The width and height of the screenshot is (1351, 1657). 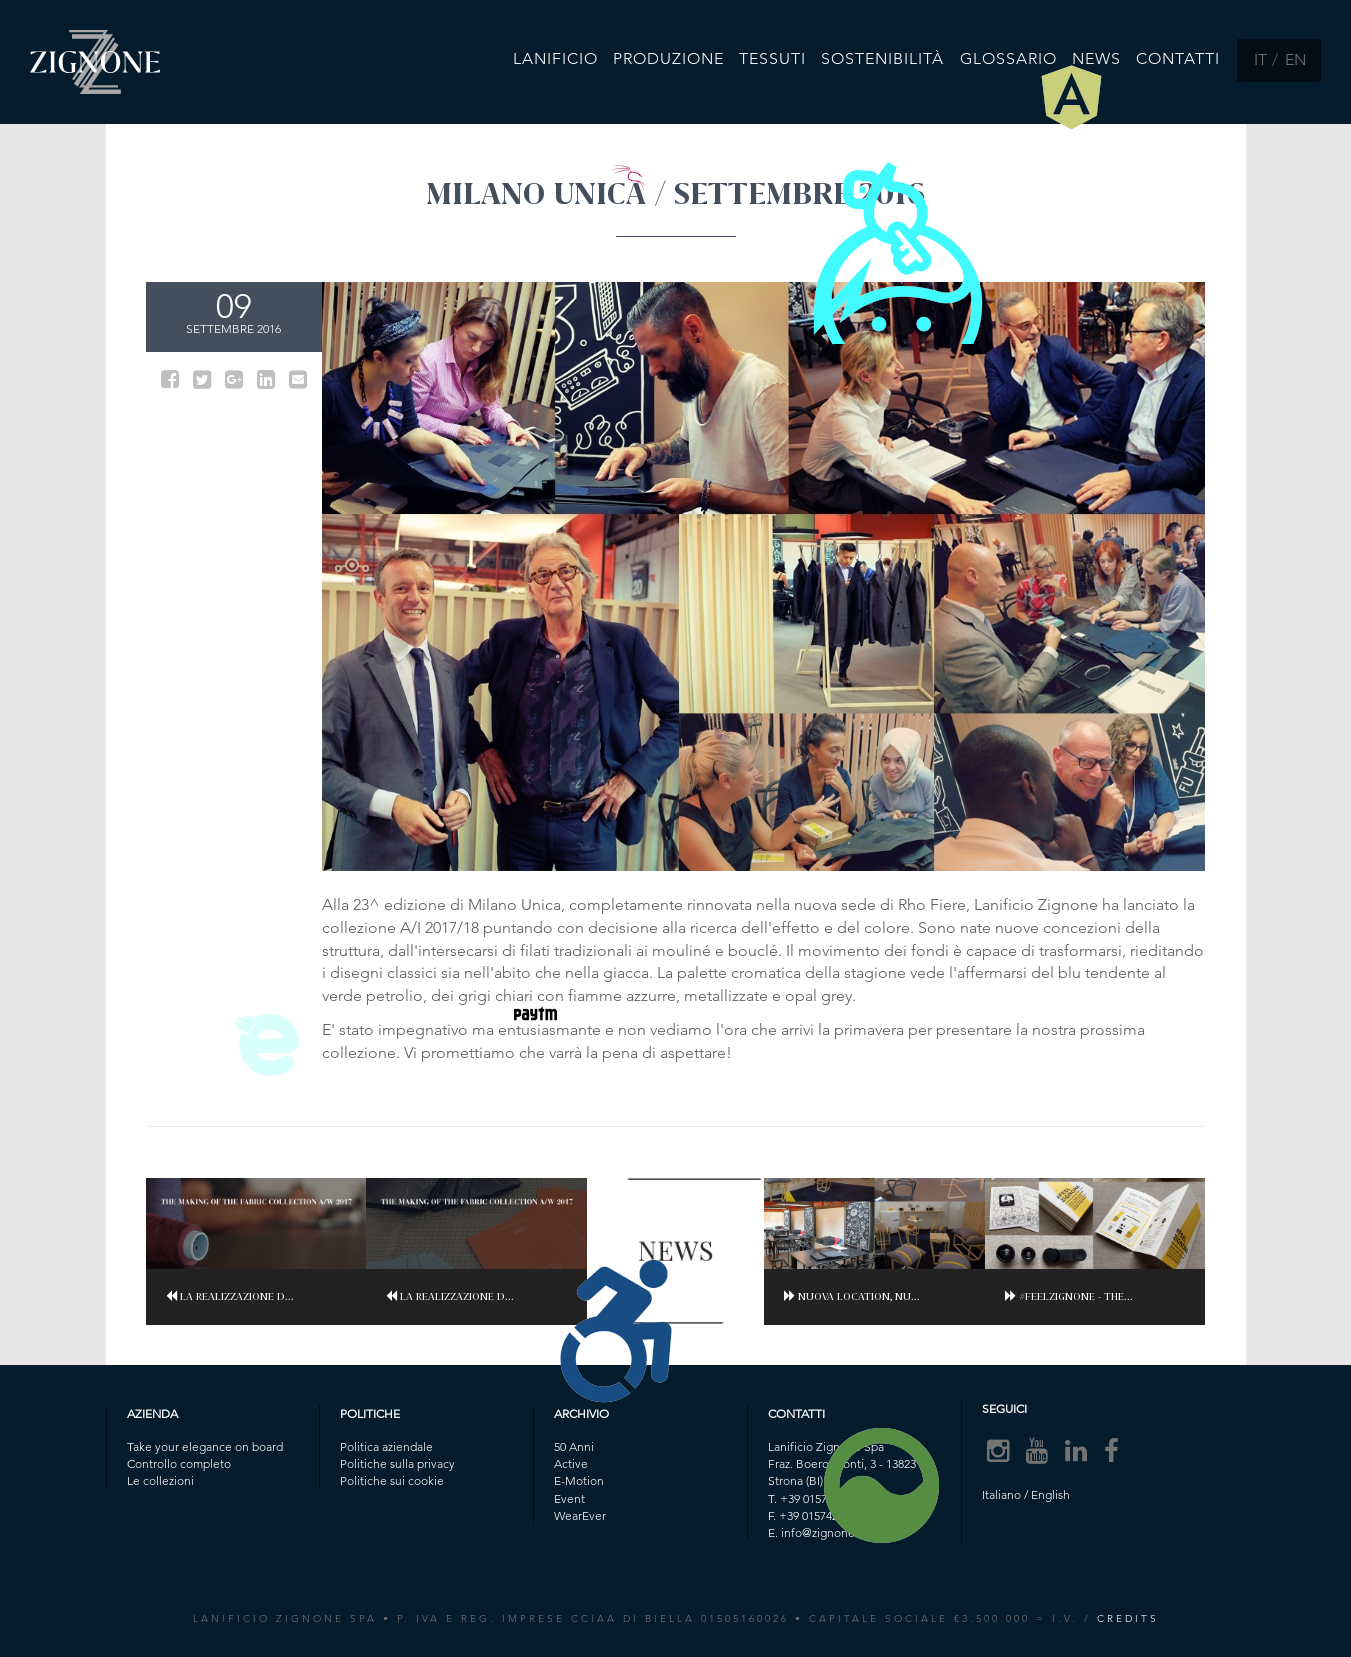 What do you see at coordinates (898, 253) in the screenshot?
I see `open keybase app` at bounding box center [898, 253].